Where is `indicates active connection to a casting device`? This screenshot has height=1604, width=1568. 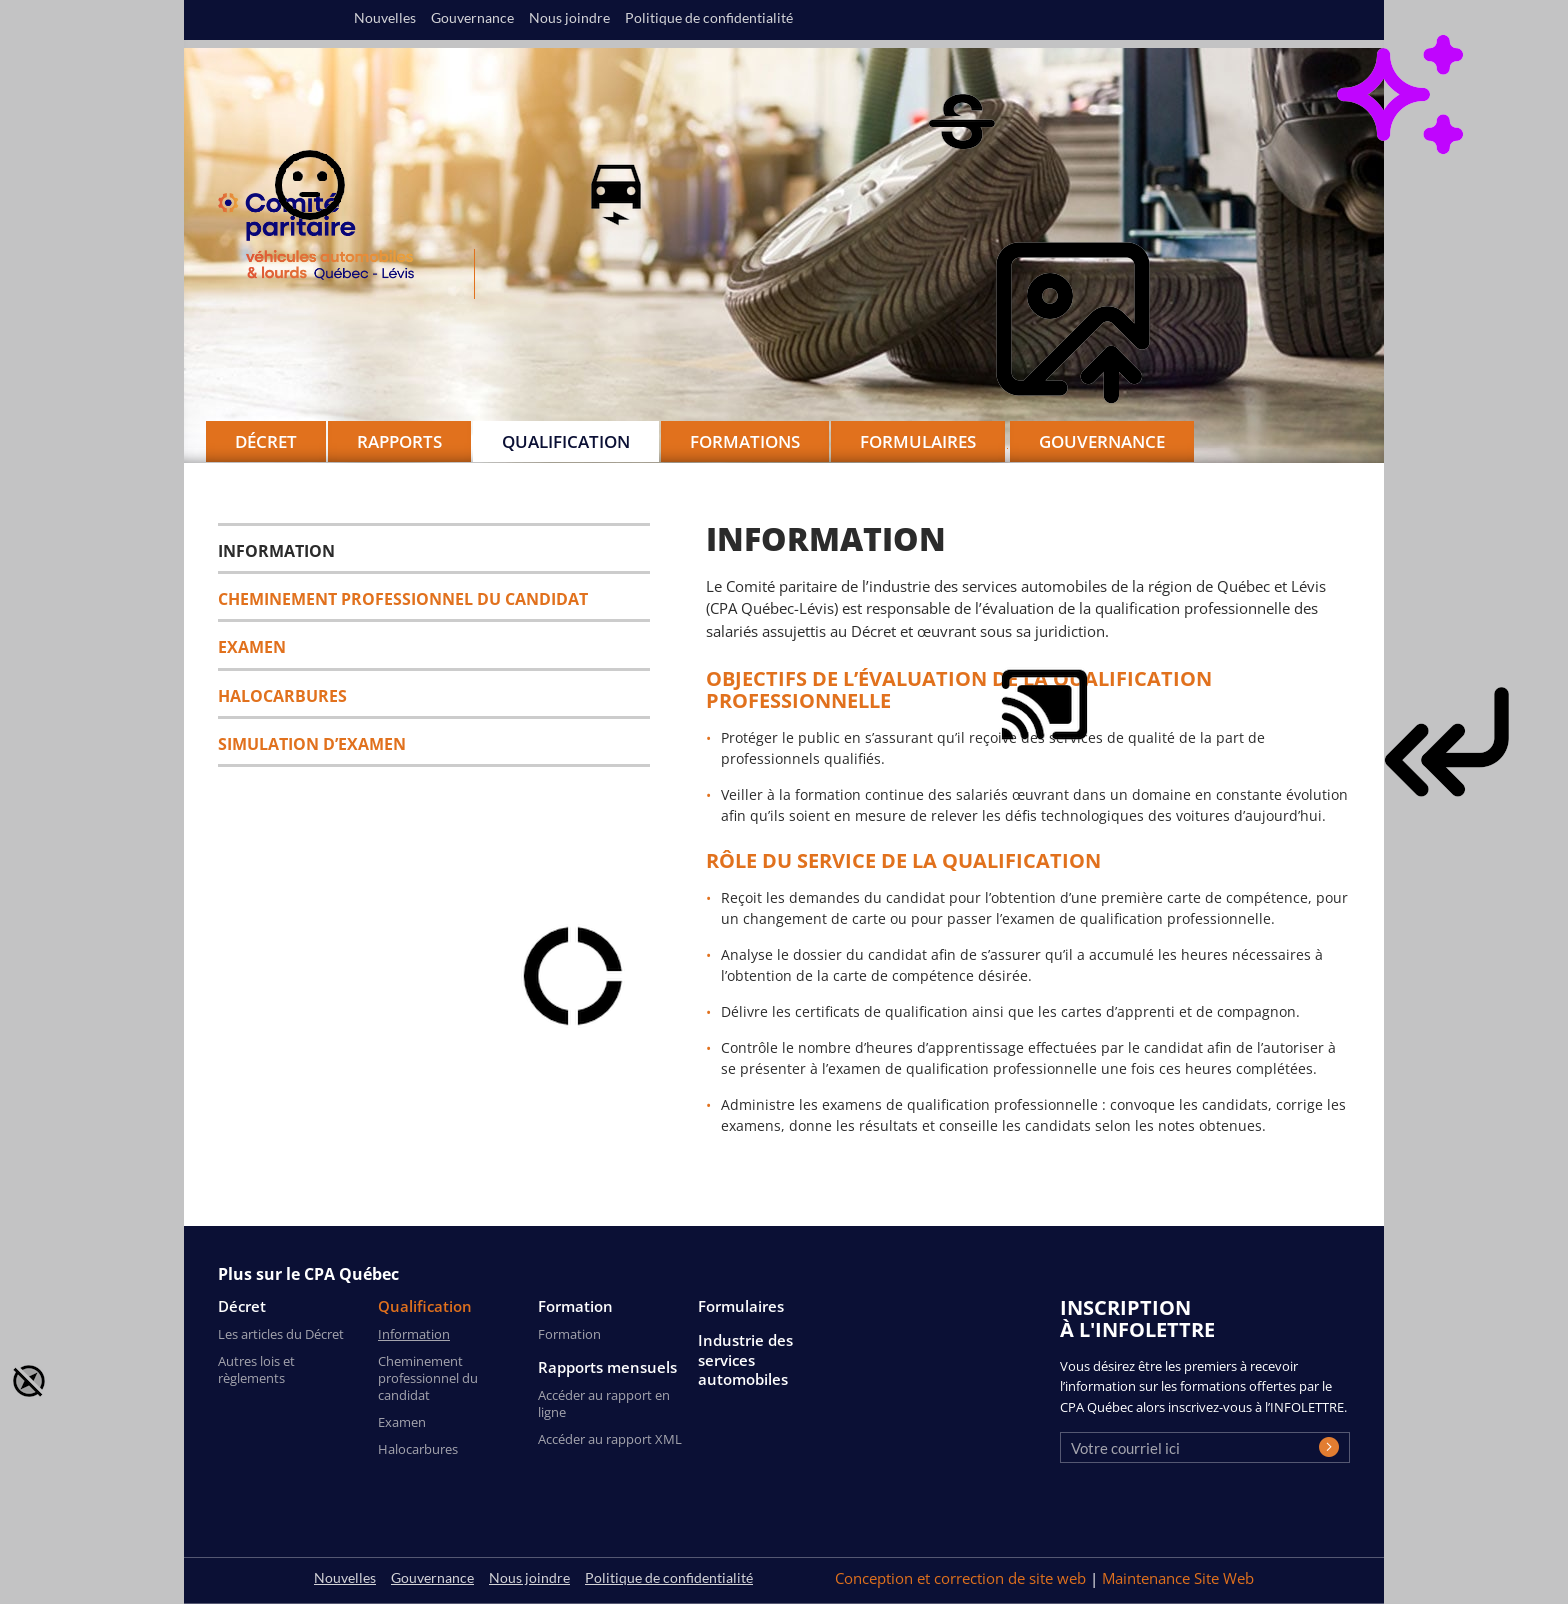 indicates active connection to a casting device is located at coordinates (1044, 704).